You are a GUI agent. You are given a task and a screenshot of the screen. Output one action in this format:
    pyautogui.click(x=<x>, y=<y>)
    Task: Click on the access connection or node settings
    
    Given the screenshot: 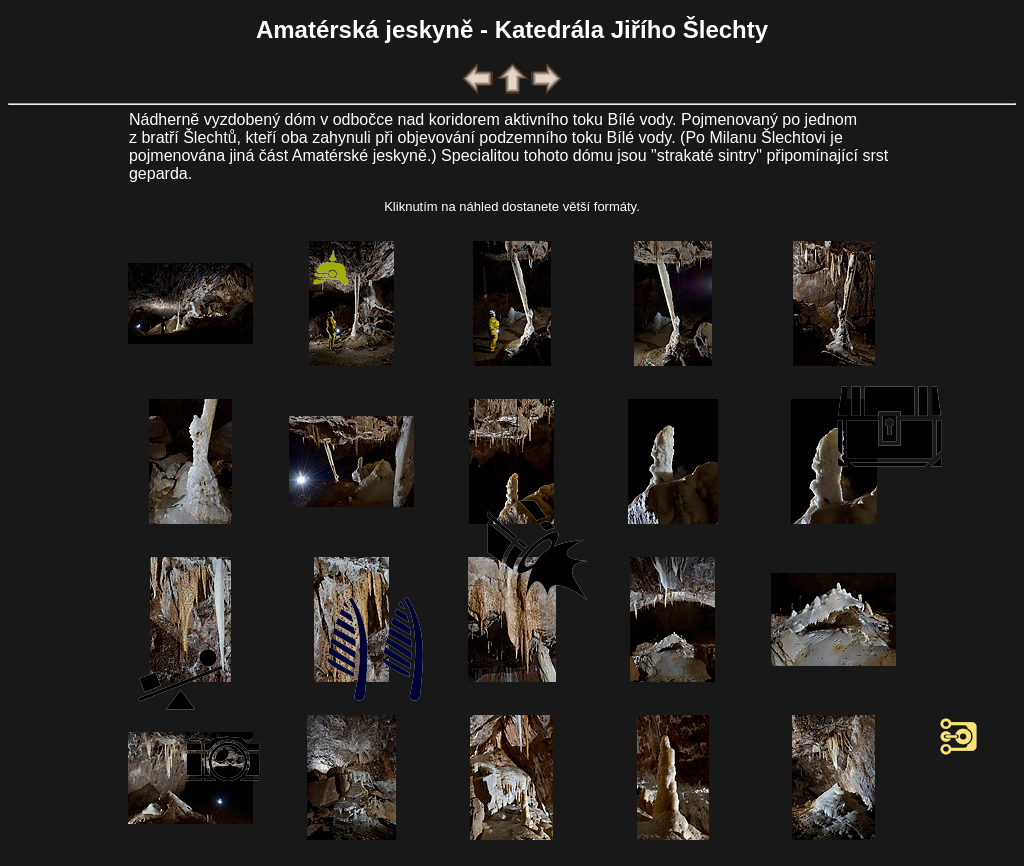 What is the action you would take?
    pyautogui.click(x=958, y=736)
    